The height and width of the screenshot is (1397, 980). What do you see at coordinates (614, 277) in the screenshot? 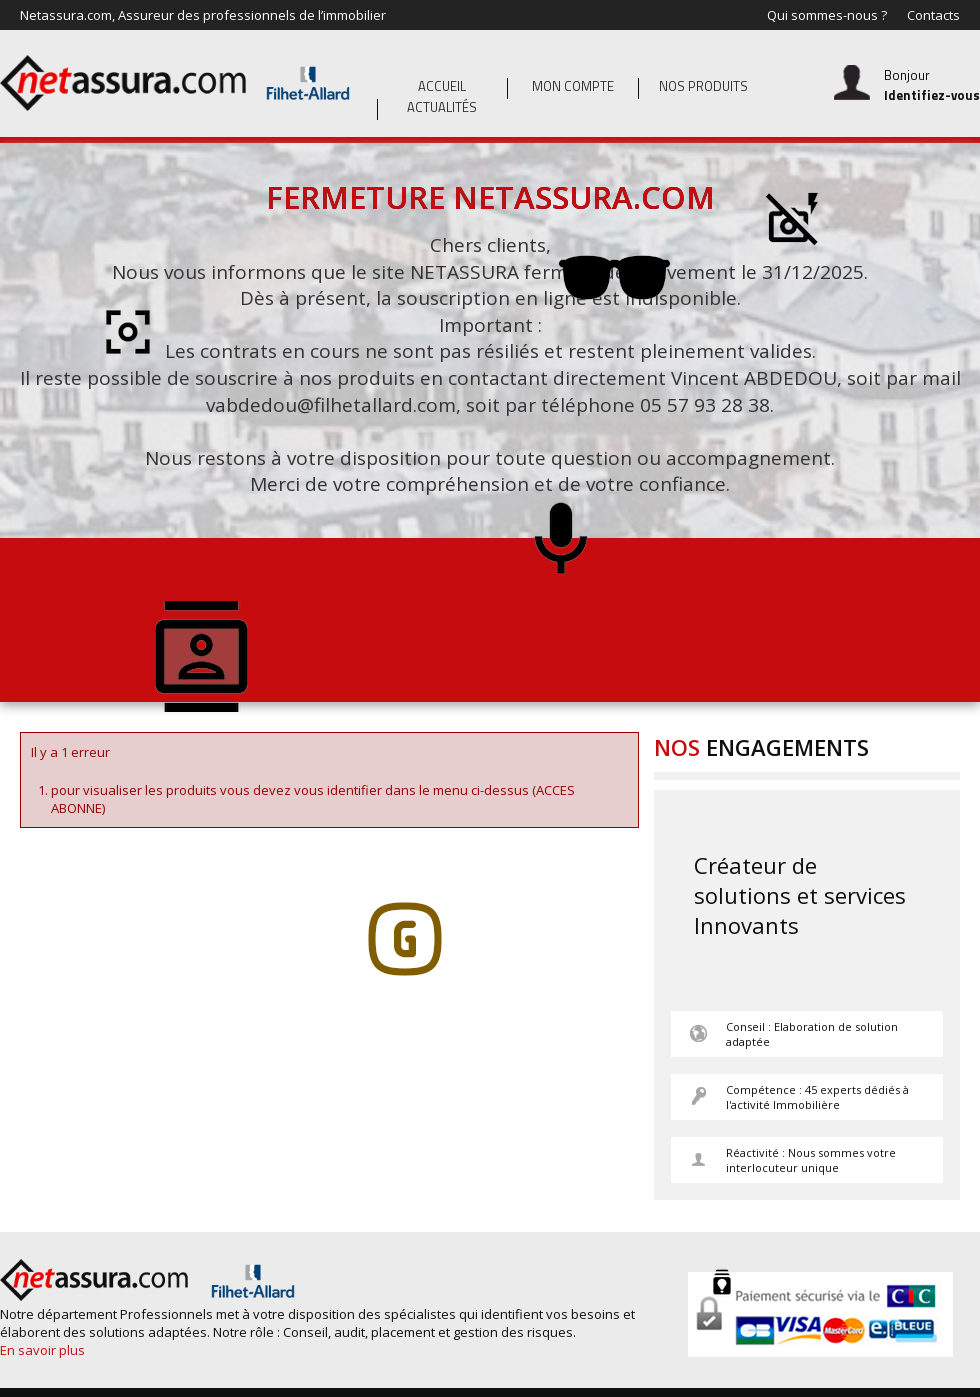
I see `enable reading mode` at bounding box center [614, 277].